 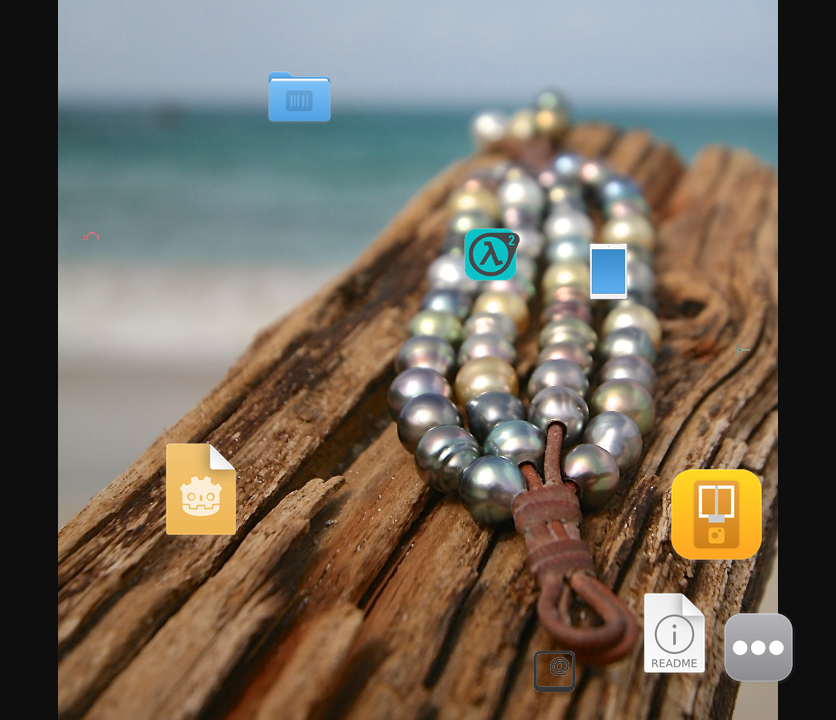 I want to click on open settings or preferences, so click(x=758, y=648).